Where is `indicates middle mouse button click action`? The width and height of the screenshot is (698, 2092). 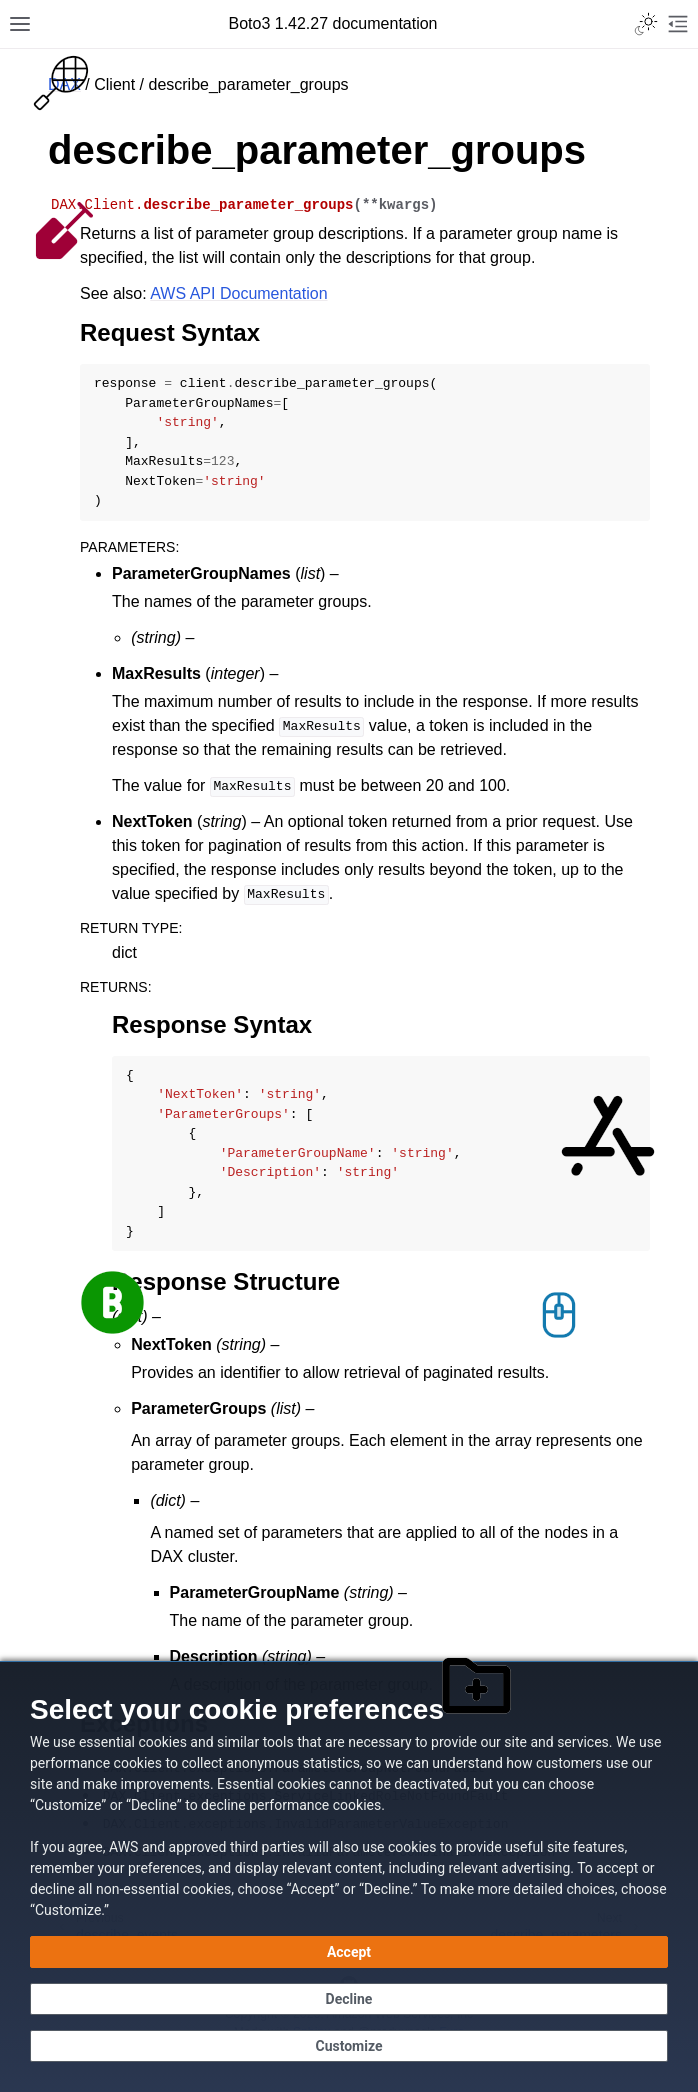 indicates middle mouse button click action is located at coordinates (559, 1315).